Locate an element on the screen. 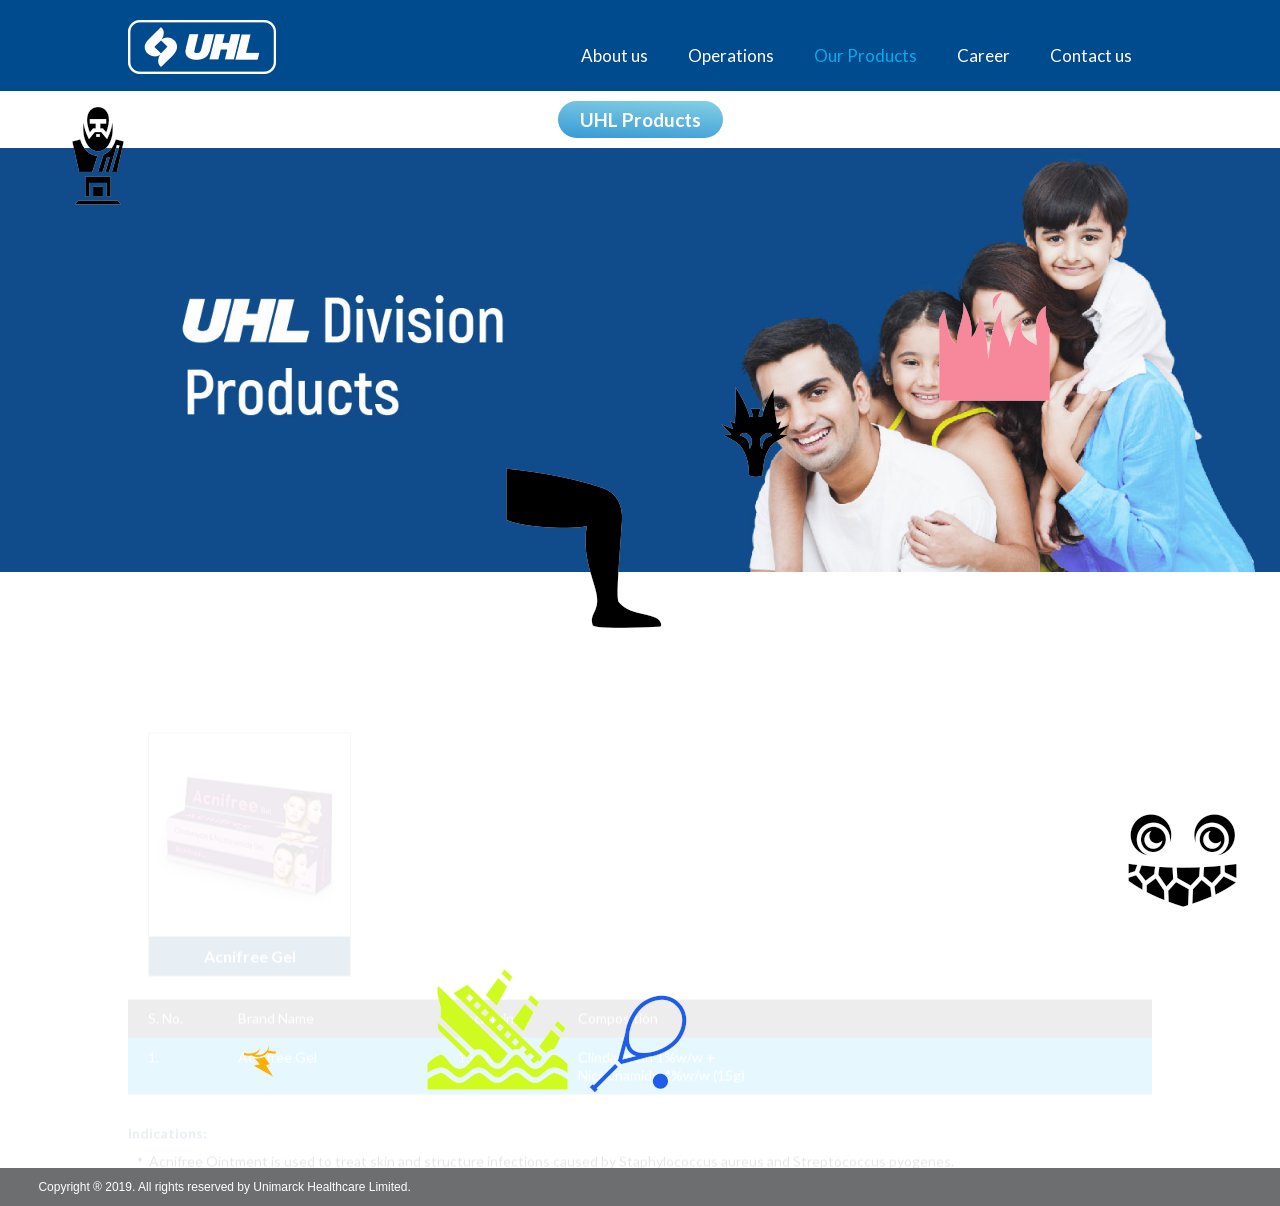 The height and width of the screenshot is (1206, 1280). indicates game over or failure state is located at coordinates (497, 1019).